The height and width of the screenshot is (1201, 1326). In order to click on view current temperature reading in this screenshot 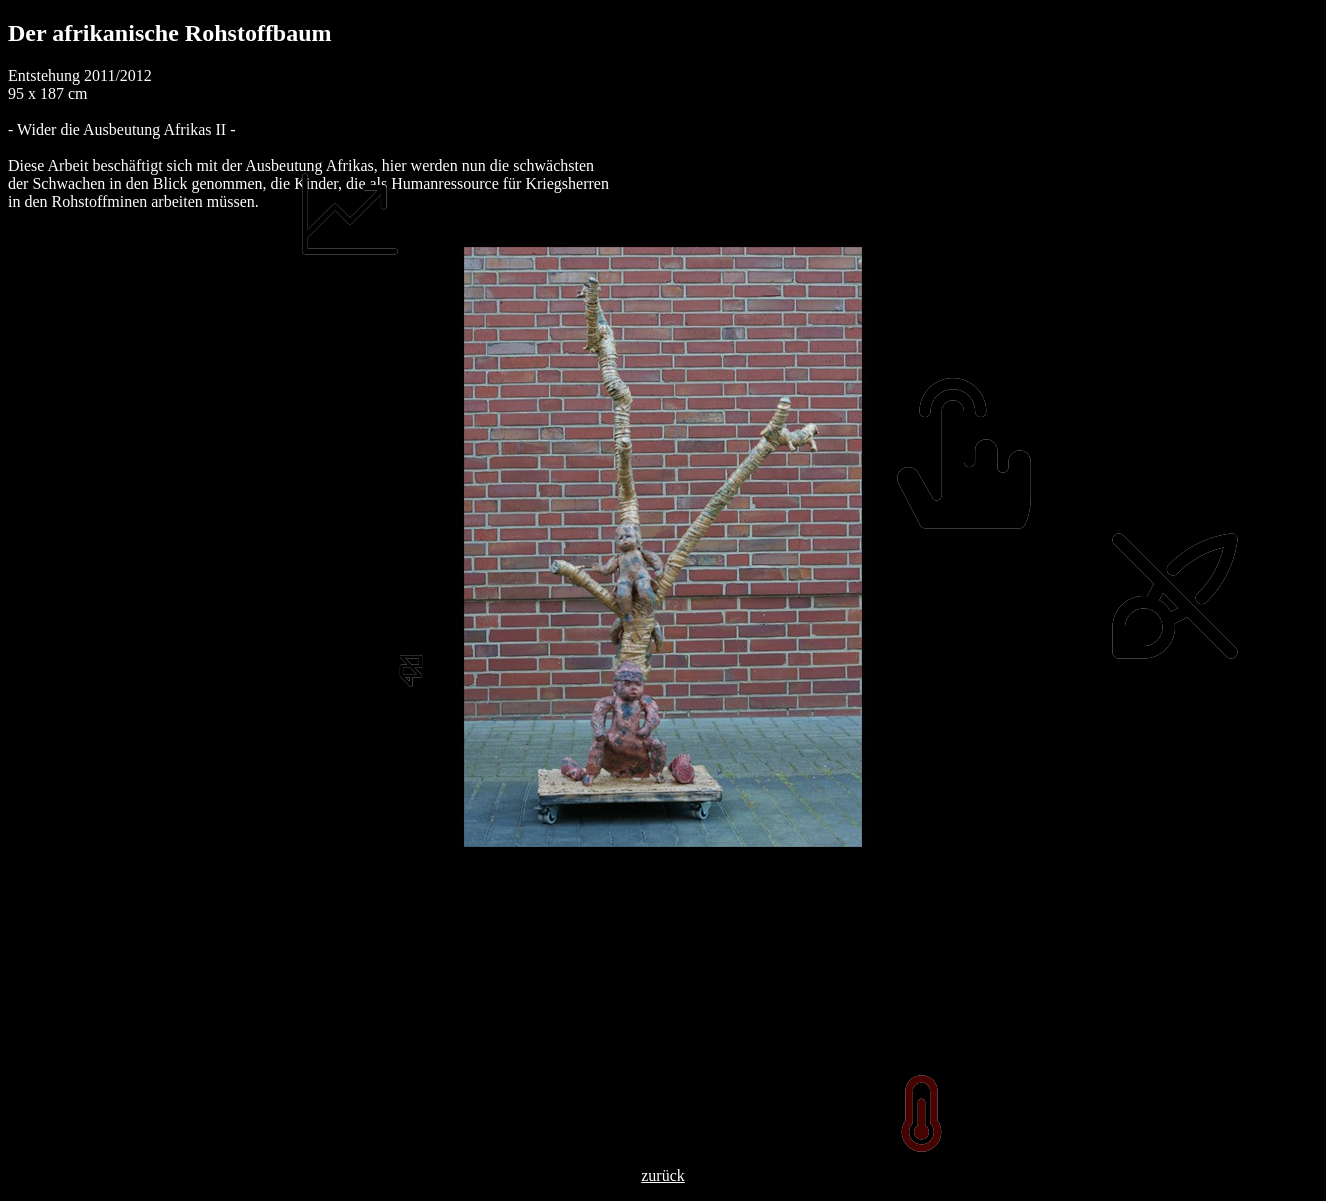, I will do `click(921, 1113)`.